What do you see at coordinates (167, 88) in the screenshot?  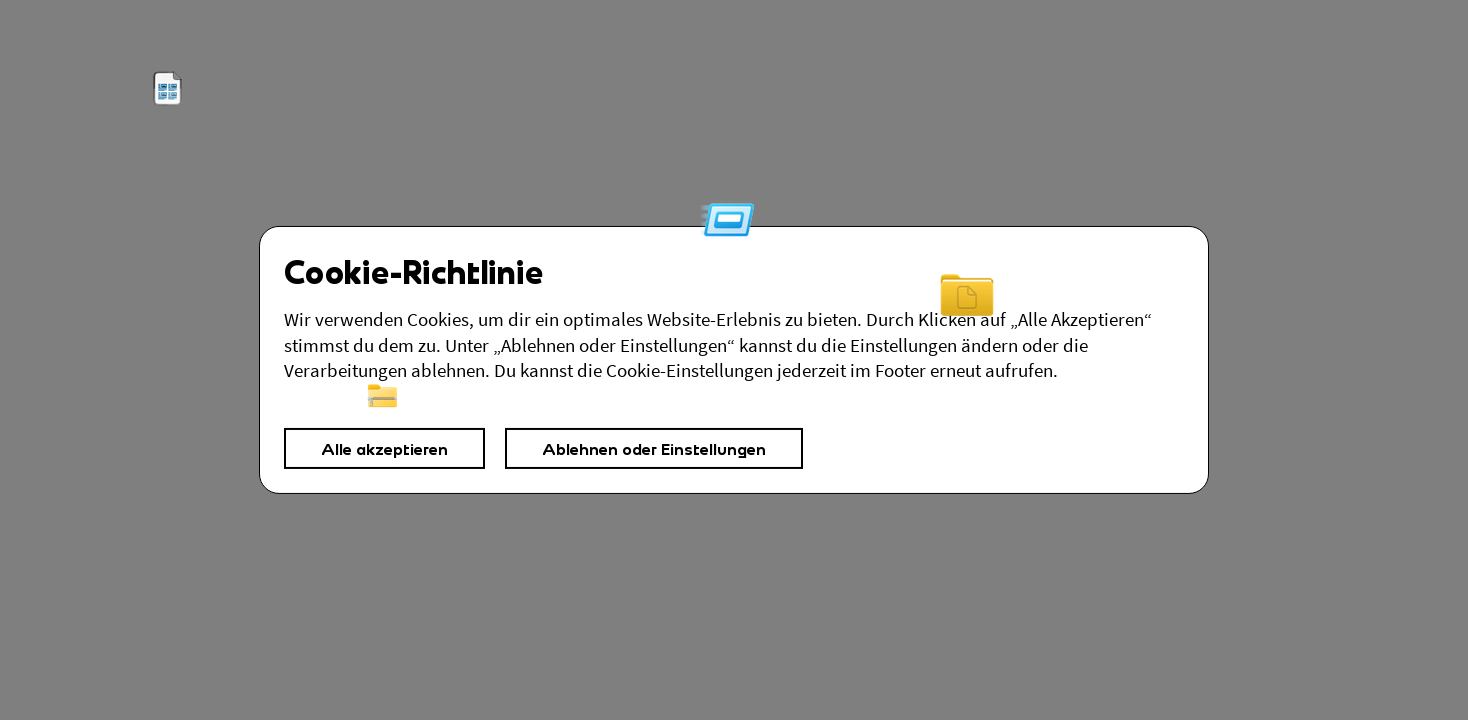 I see `libreoffice master document file type` at bounding box center [167, 88].